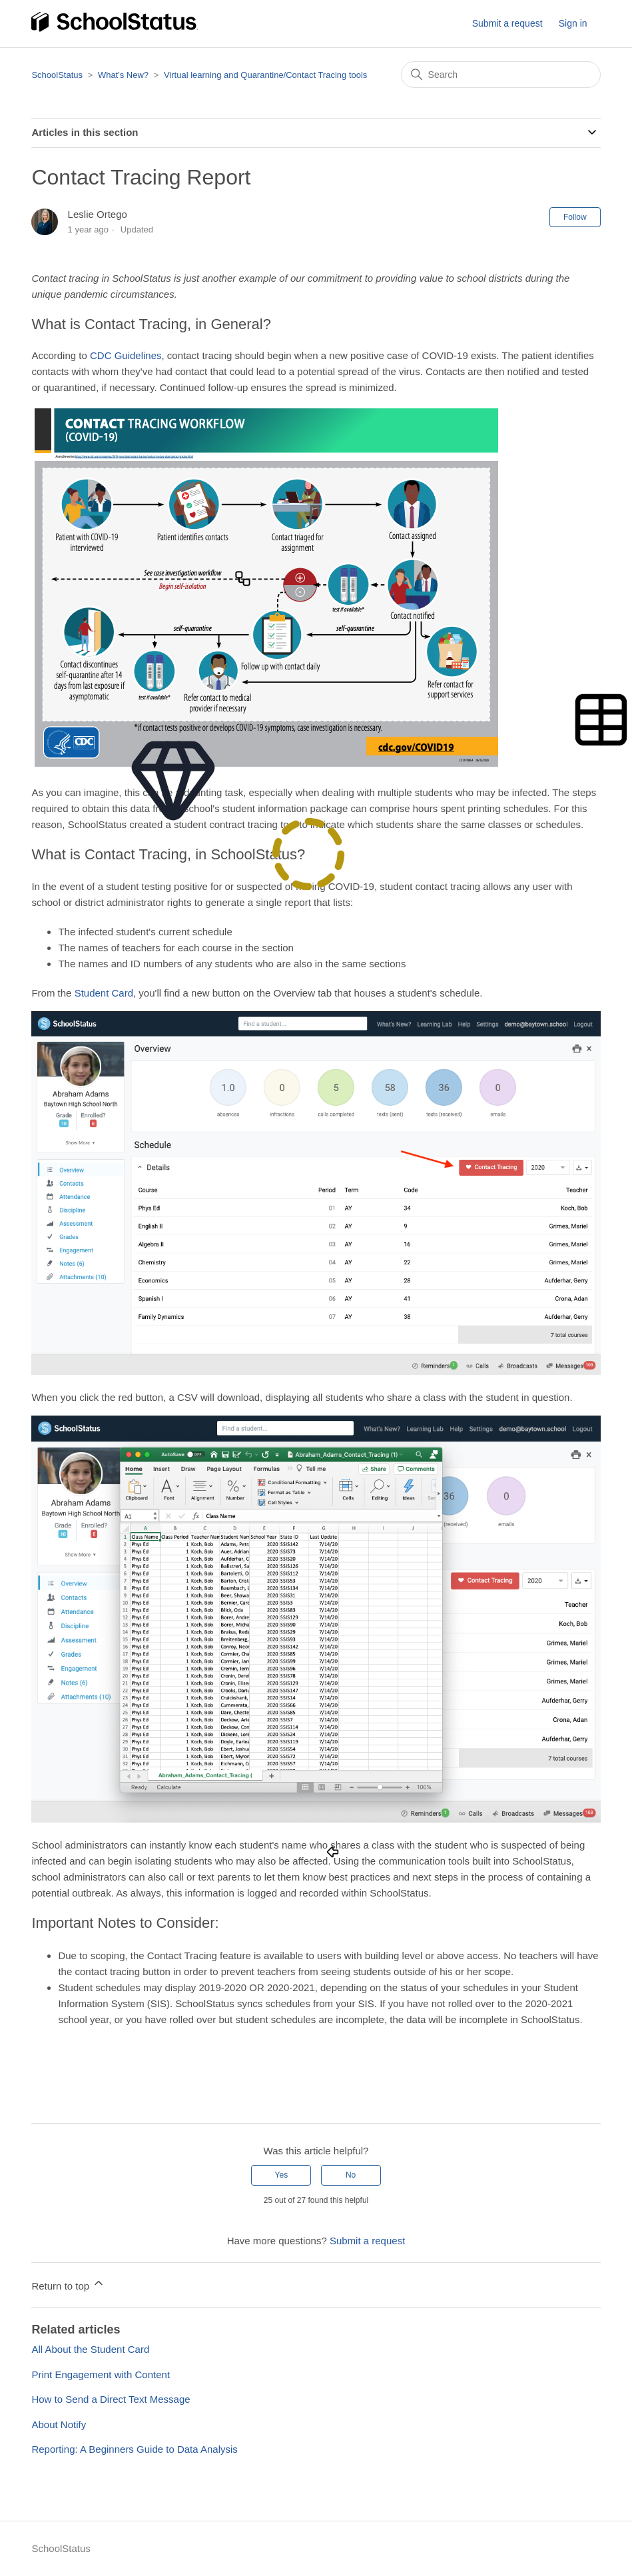 This screenshot has height=2576, width=632. Describe the element at coordinates (601, 719) in the screenshot. I see `view data in table format` at that location.